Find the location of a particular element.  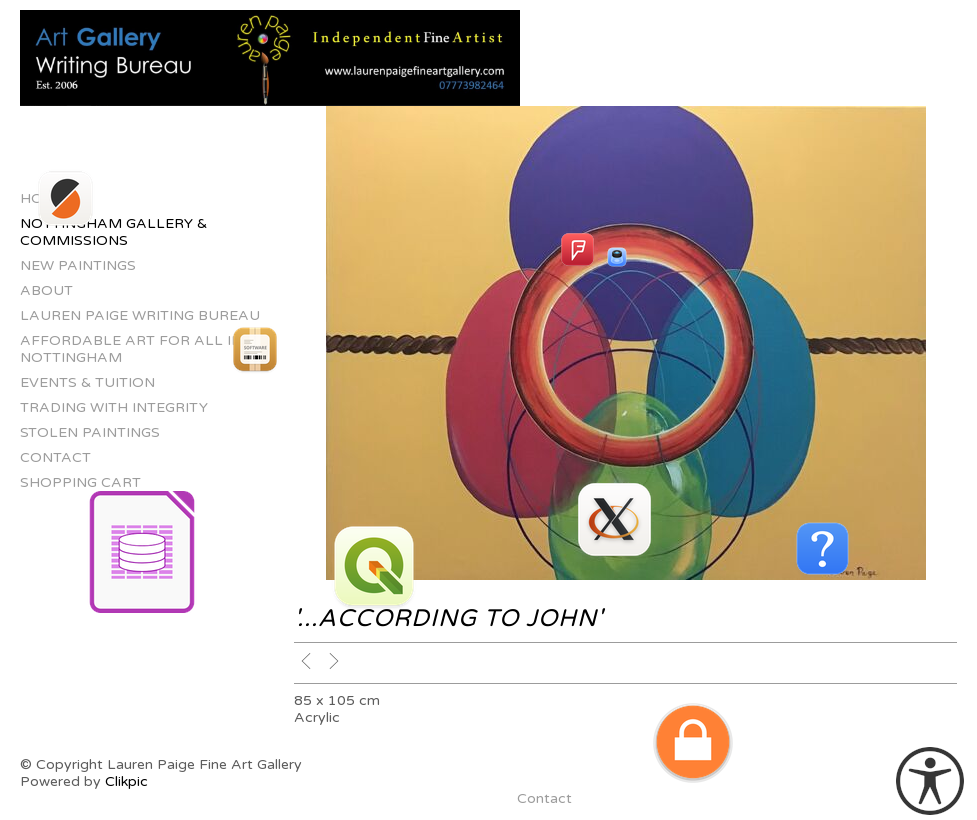

open PrusaSlicer 3D printing software is located at coordinates (65, 198).